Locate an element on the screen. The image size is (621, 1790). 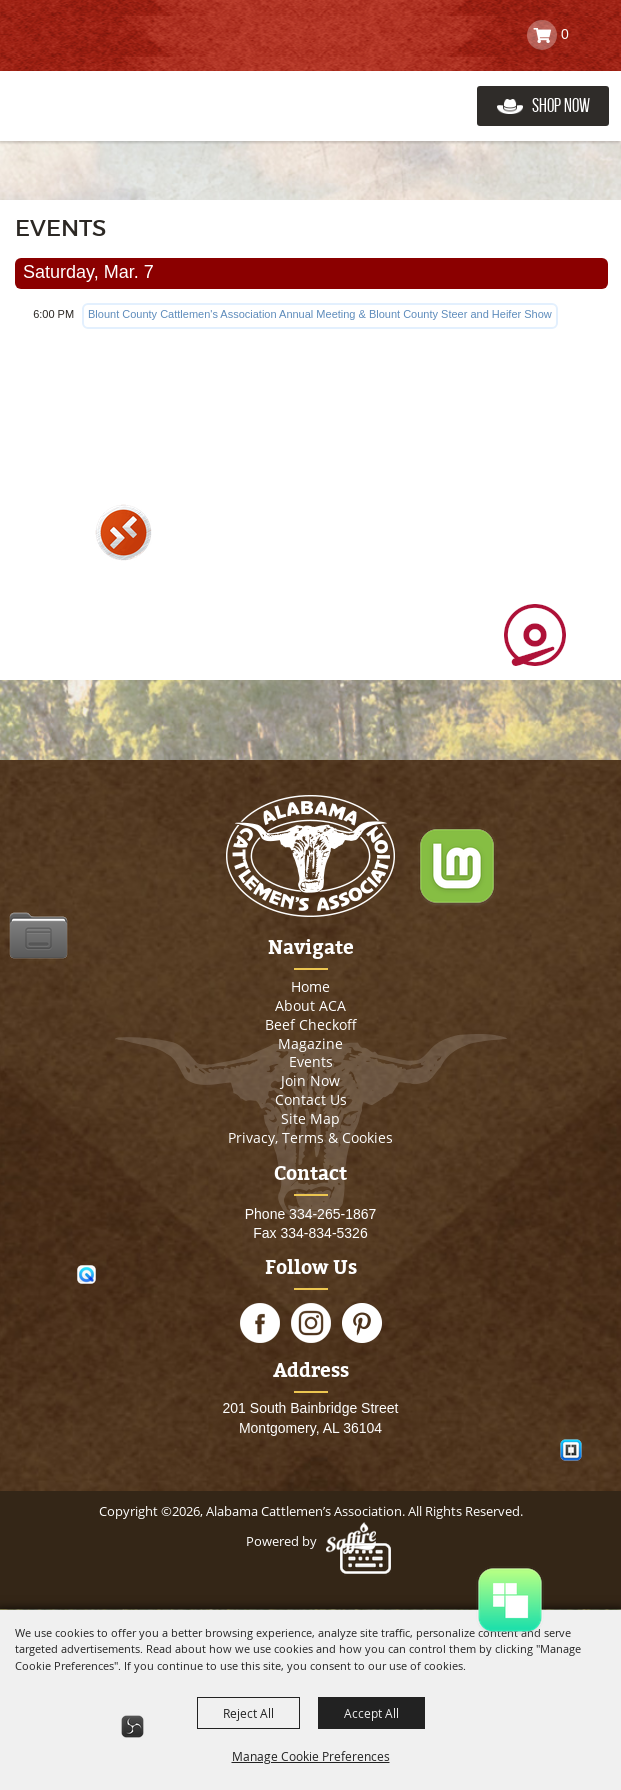
open disk utility to manage storage devices is located at coordinates (535, 635).